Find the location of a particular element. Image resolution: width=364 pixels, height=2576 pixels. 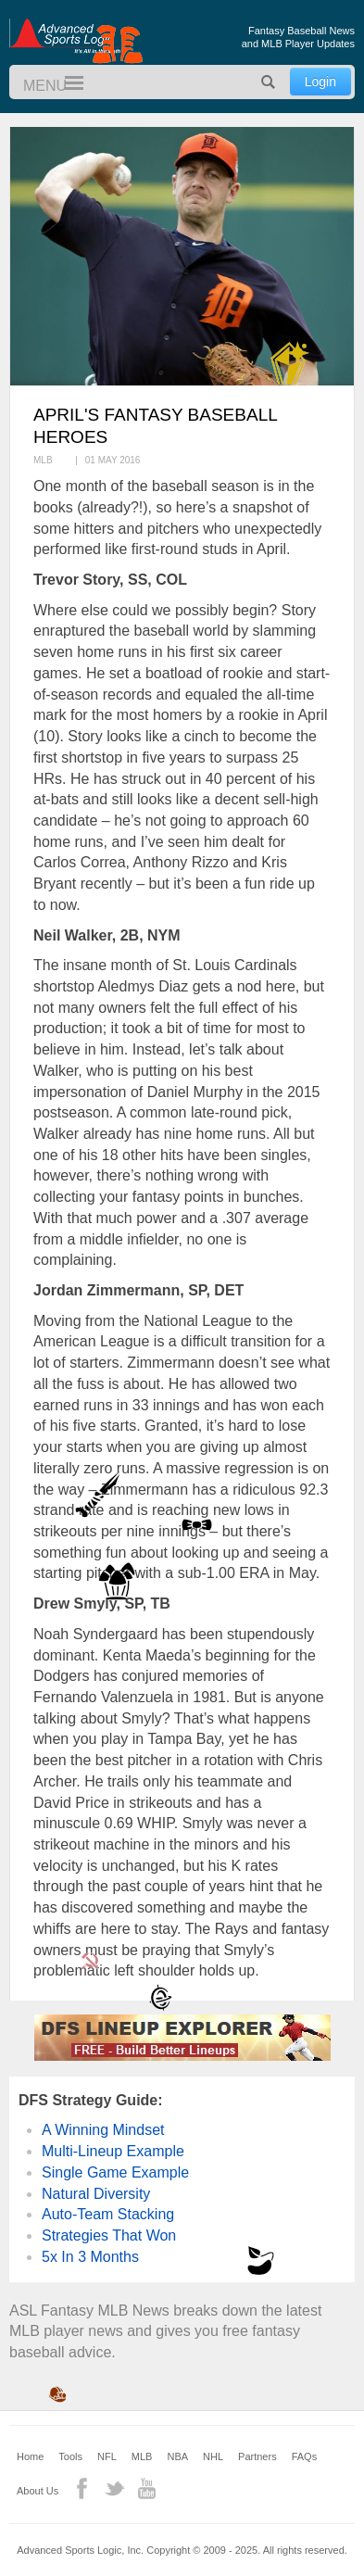

select formal or dressy attire option is located at coordinates (196, 1524).